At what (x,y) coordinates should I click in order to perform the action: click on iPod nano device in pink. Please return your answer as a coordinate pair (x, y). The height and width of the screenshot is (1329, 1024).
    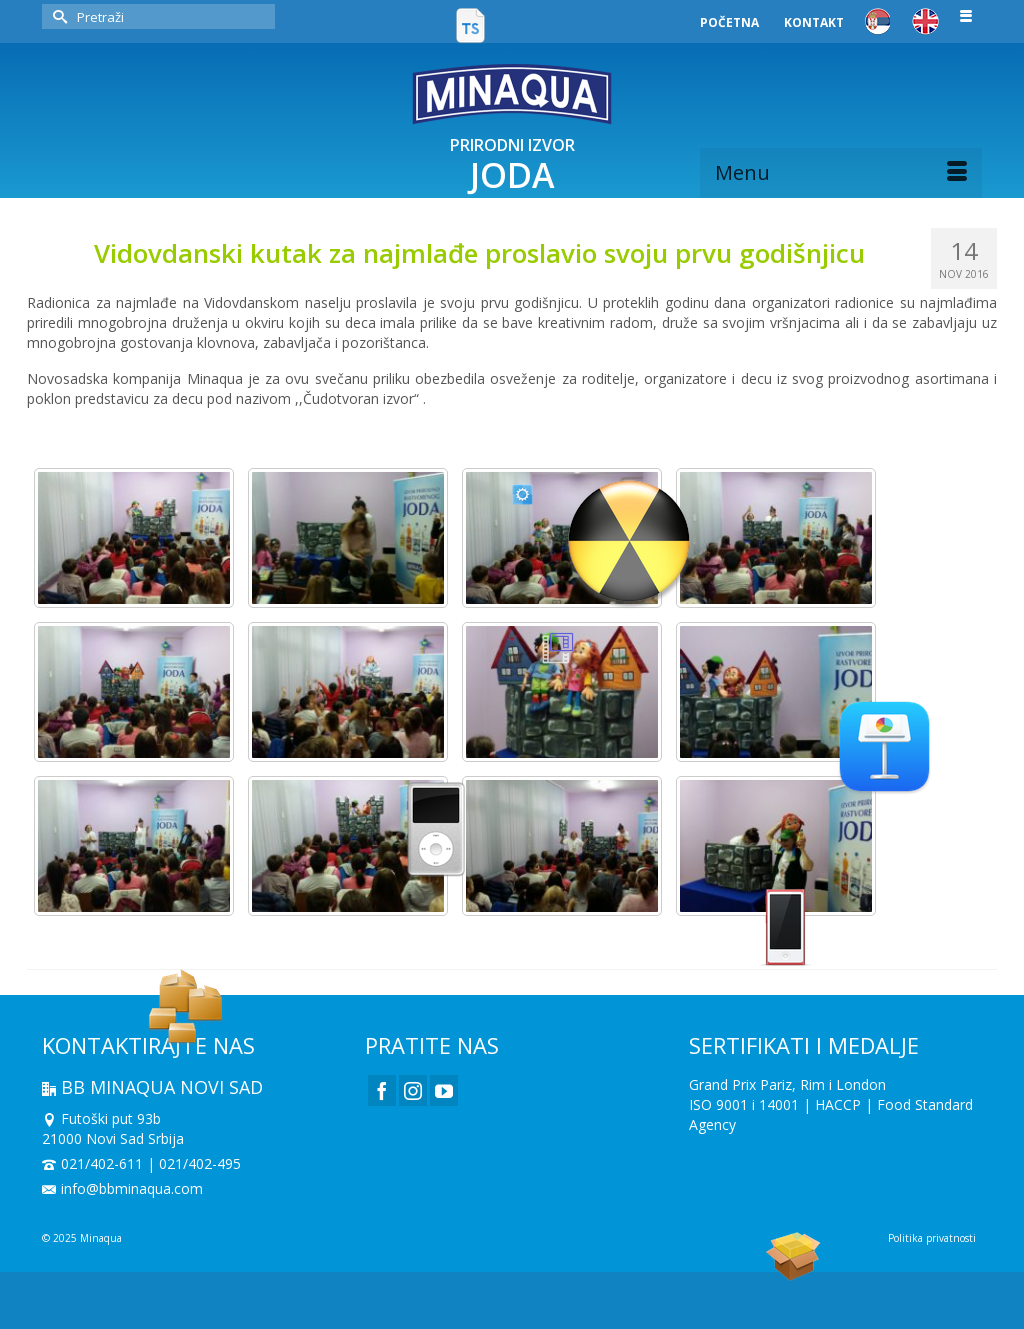
    Looking at the image, I should click on (785, 927).